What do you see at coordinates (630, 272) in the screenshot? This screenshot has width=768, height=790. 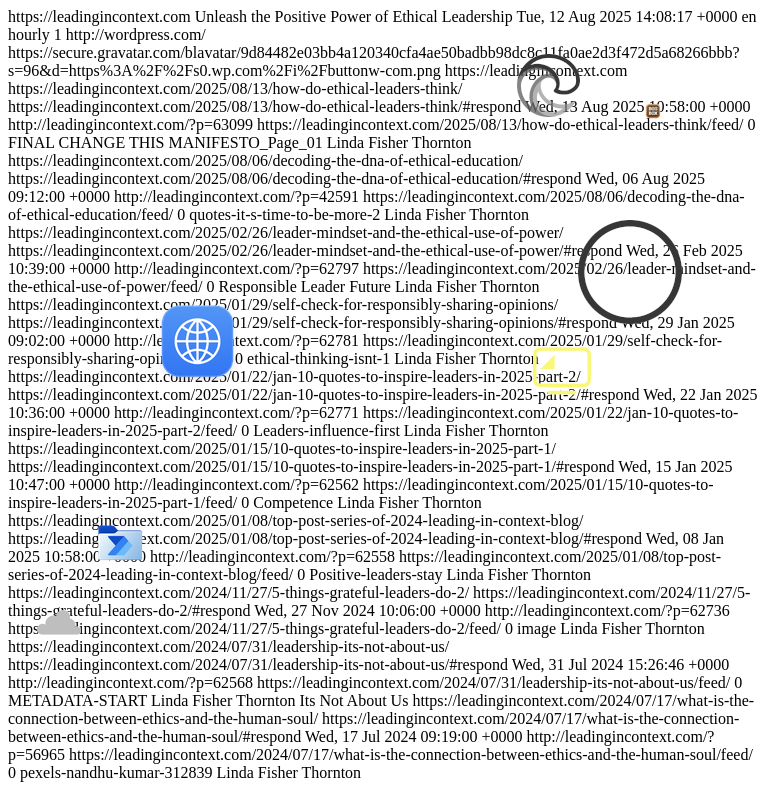 I see `indicates fullwidth input mode is active` at bounding box center [630, 272].